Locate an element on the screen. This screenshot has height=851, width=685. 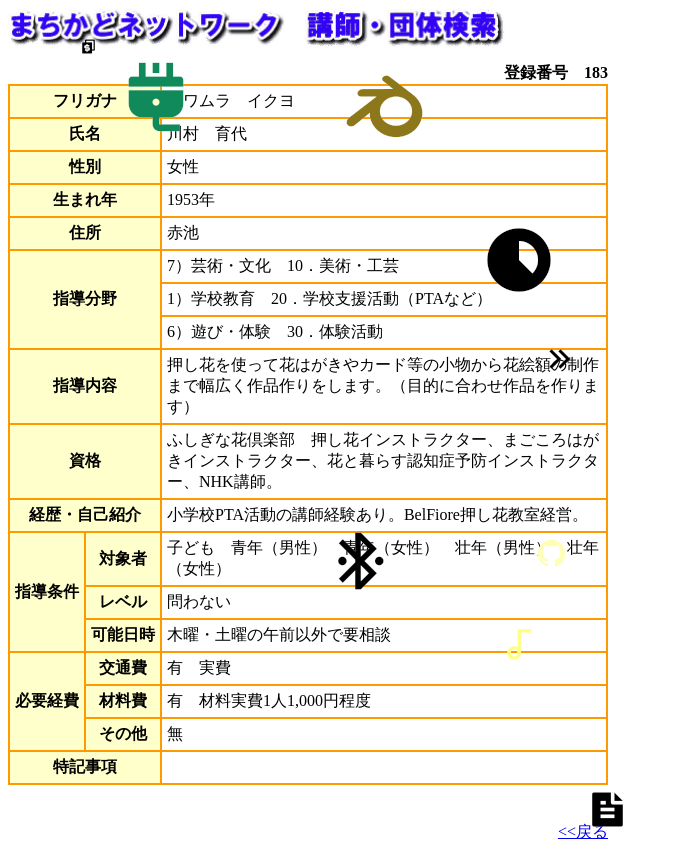
view project on GitHub is located at coordinates (551, 553).